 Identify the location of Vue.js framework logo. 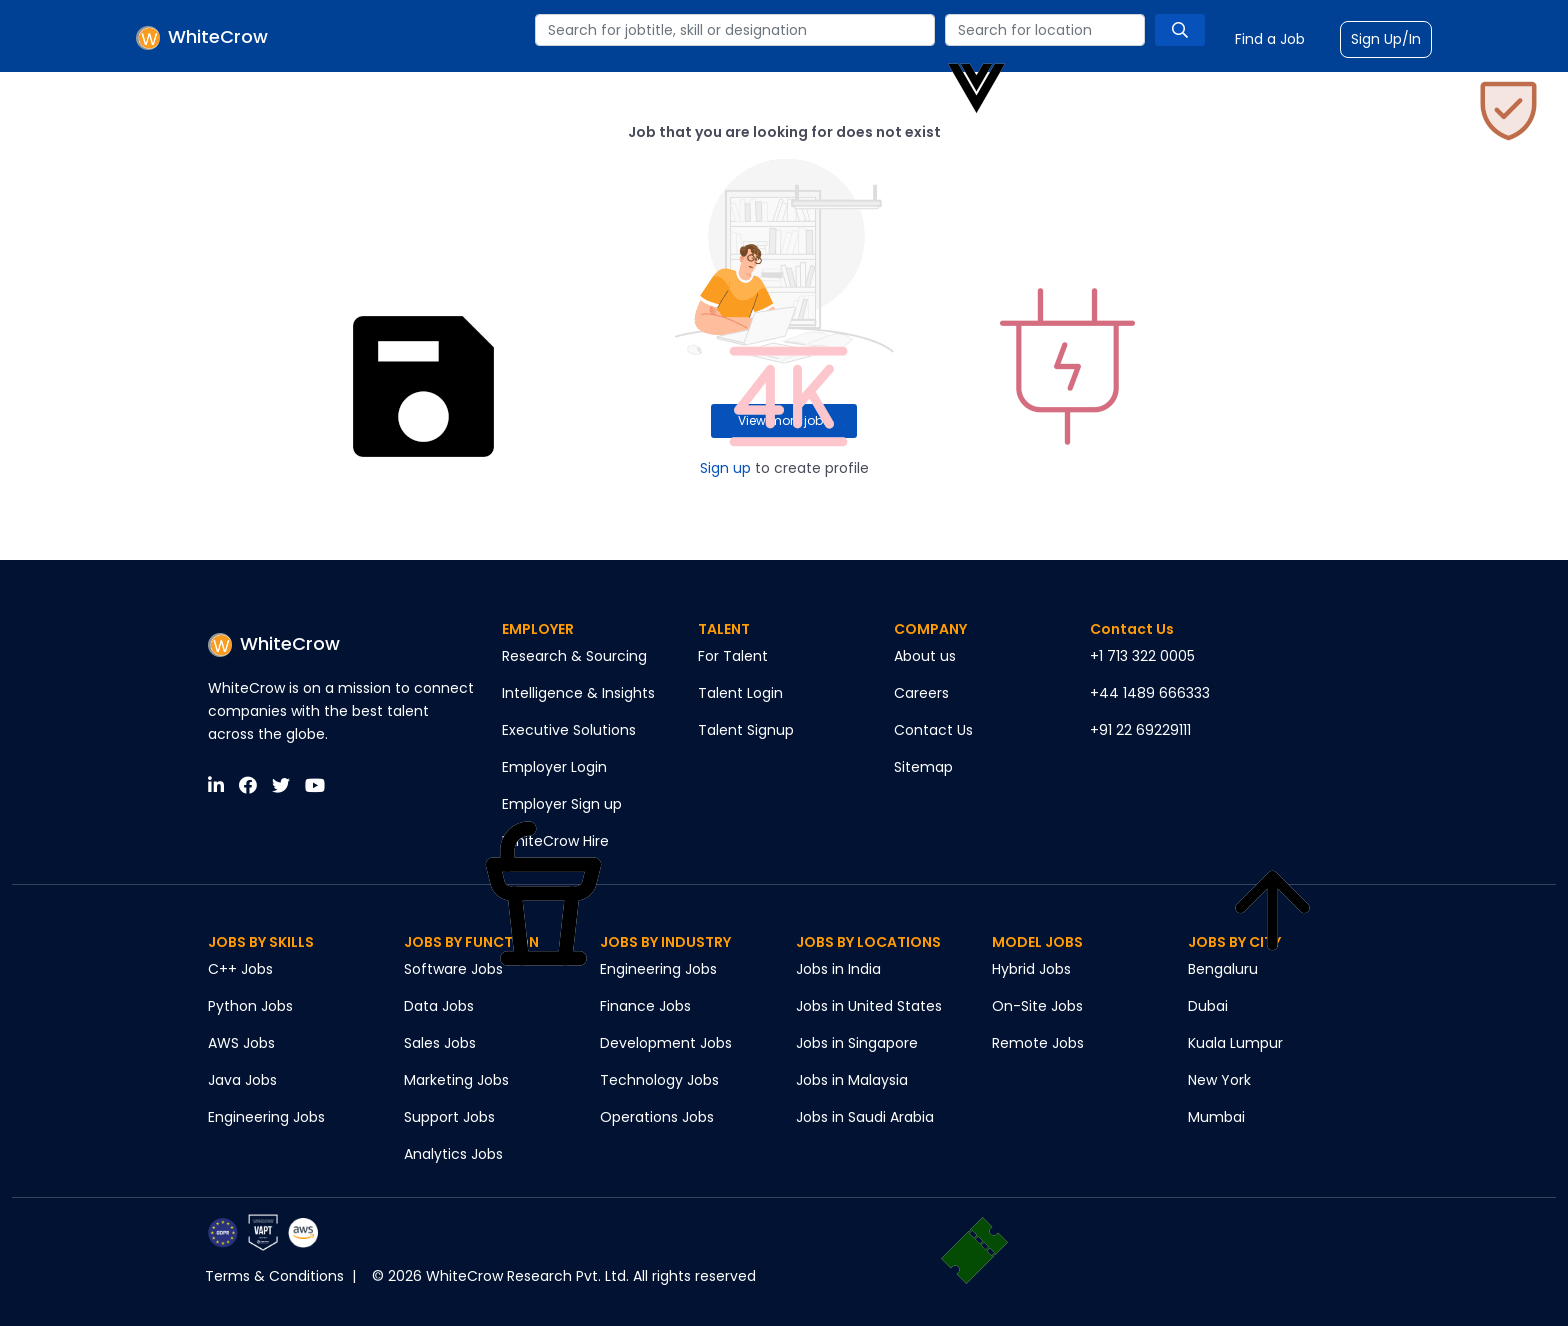
(976, 88).